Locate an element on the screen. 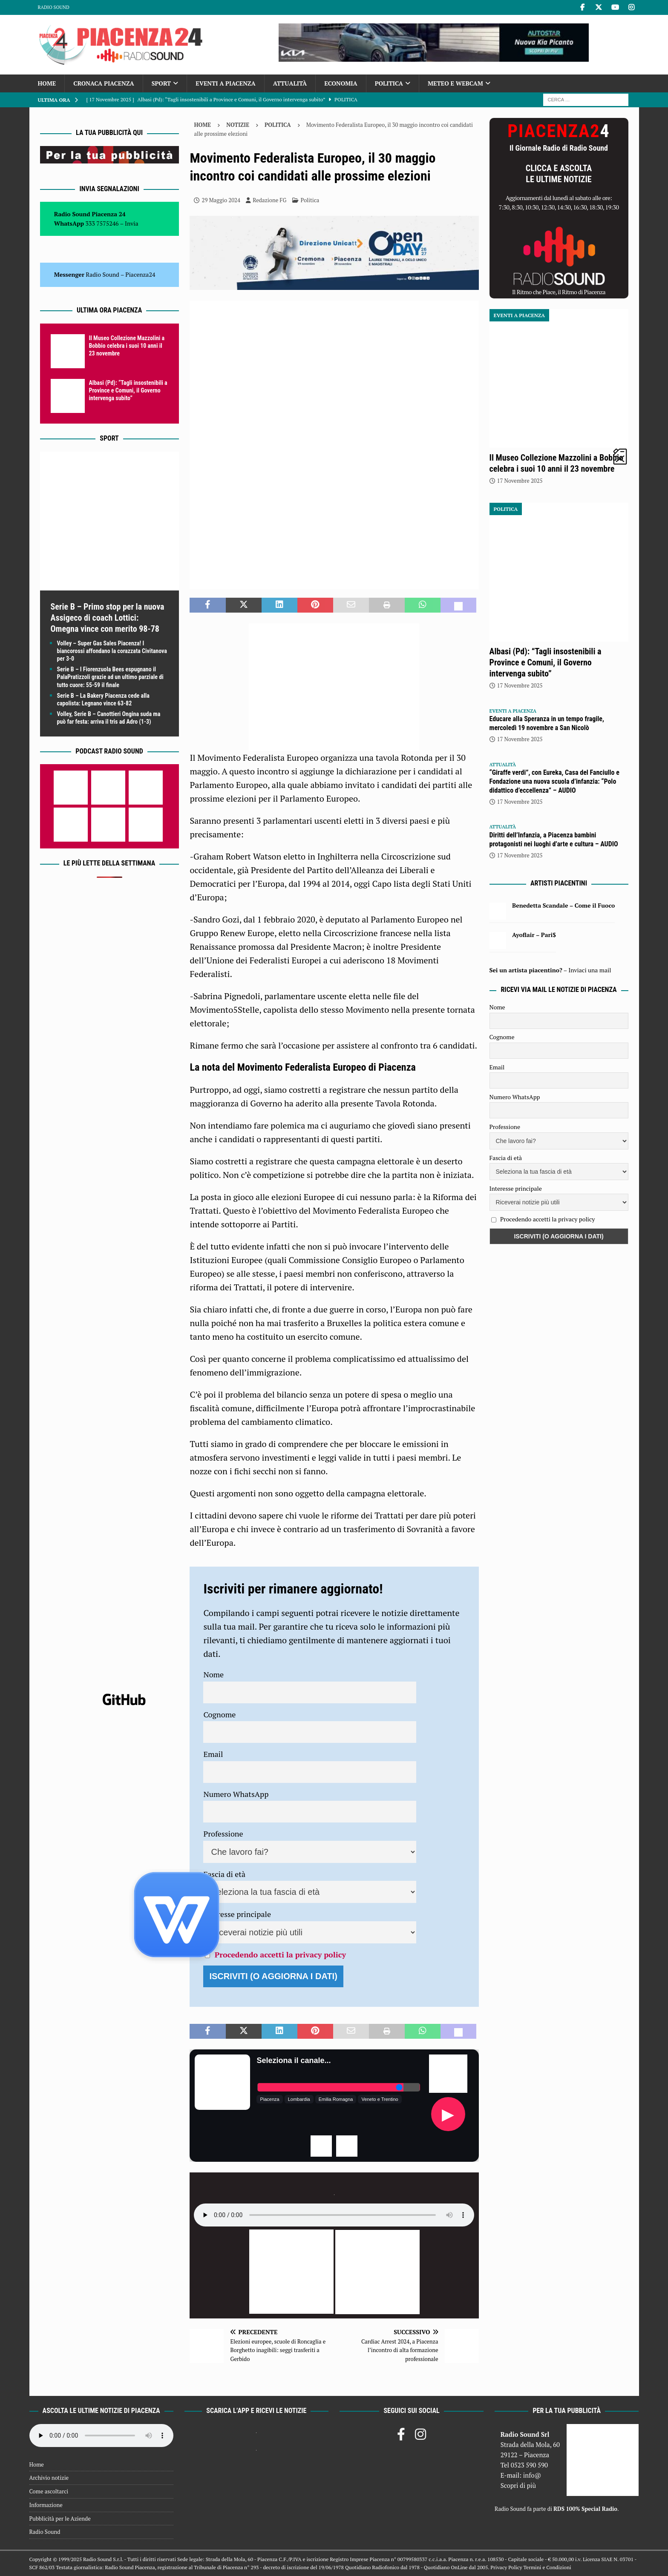 Image resolution: width=668 pixels, height=2576 pixels. open WPS Office application is located at coordinates (176, 1914).